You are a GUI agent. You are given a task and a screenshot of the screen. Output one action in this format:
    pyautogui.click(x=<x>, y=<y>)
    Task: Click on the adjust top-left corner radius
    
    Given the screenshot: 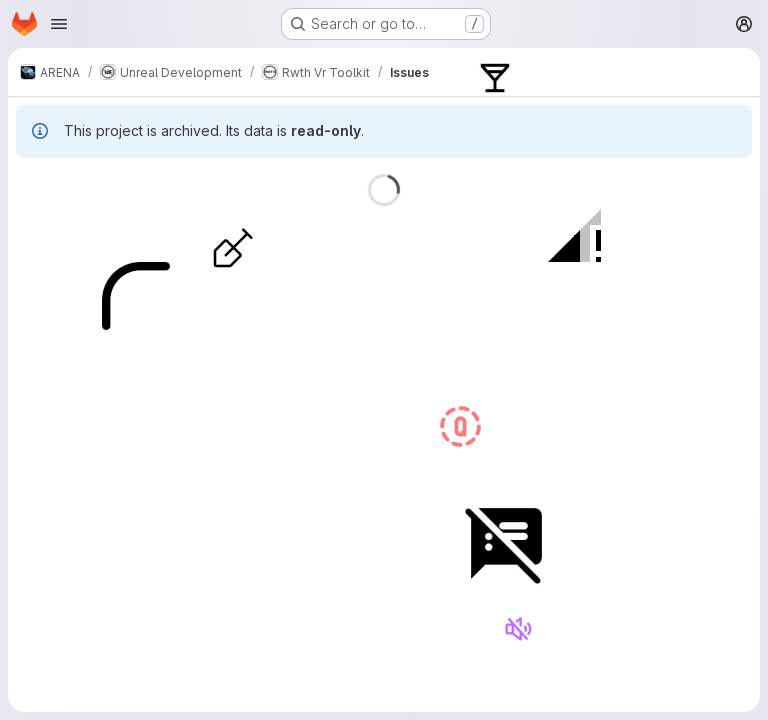 What is the action you would take?
    pyautogui.click(x=136, y=296)
    